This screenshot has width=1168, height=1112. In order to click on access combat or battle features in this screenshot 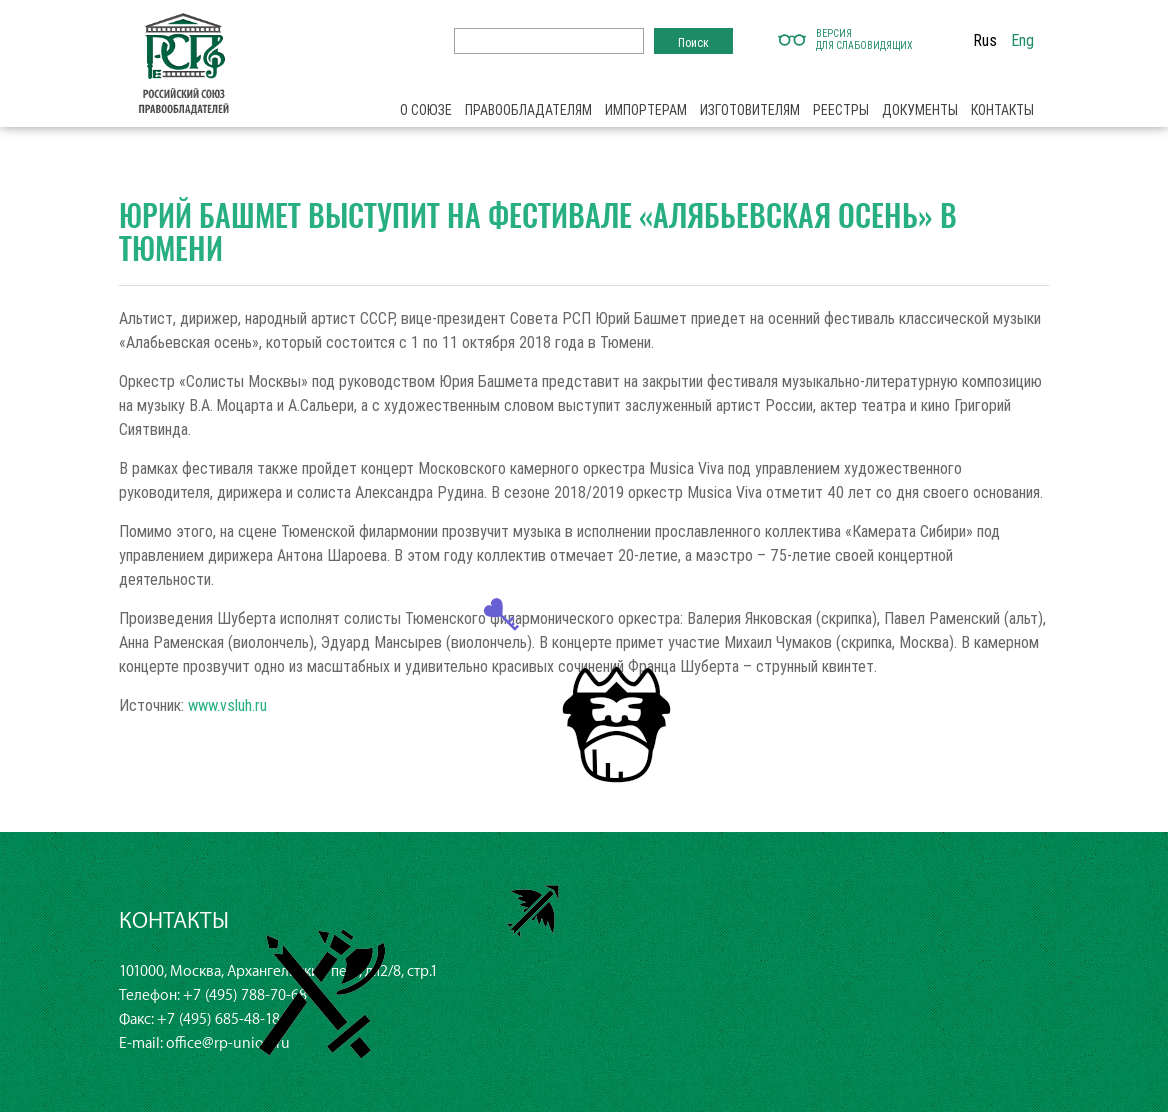, I will do `click(322, 994)`.